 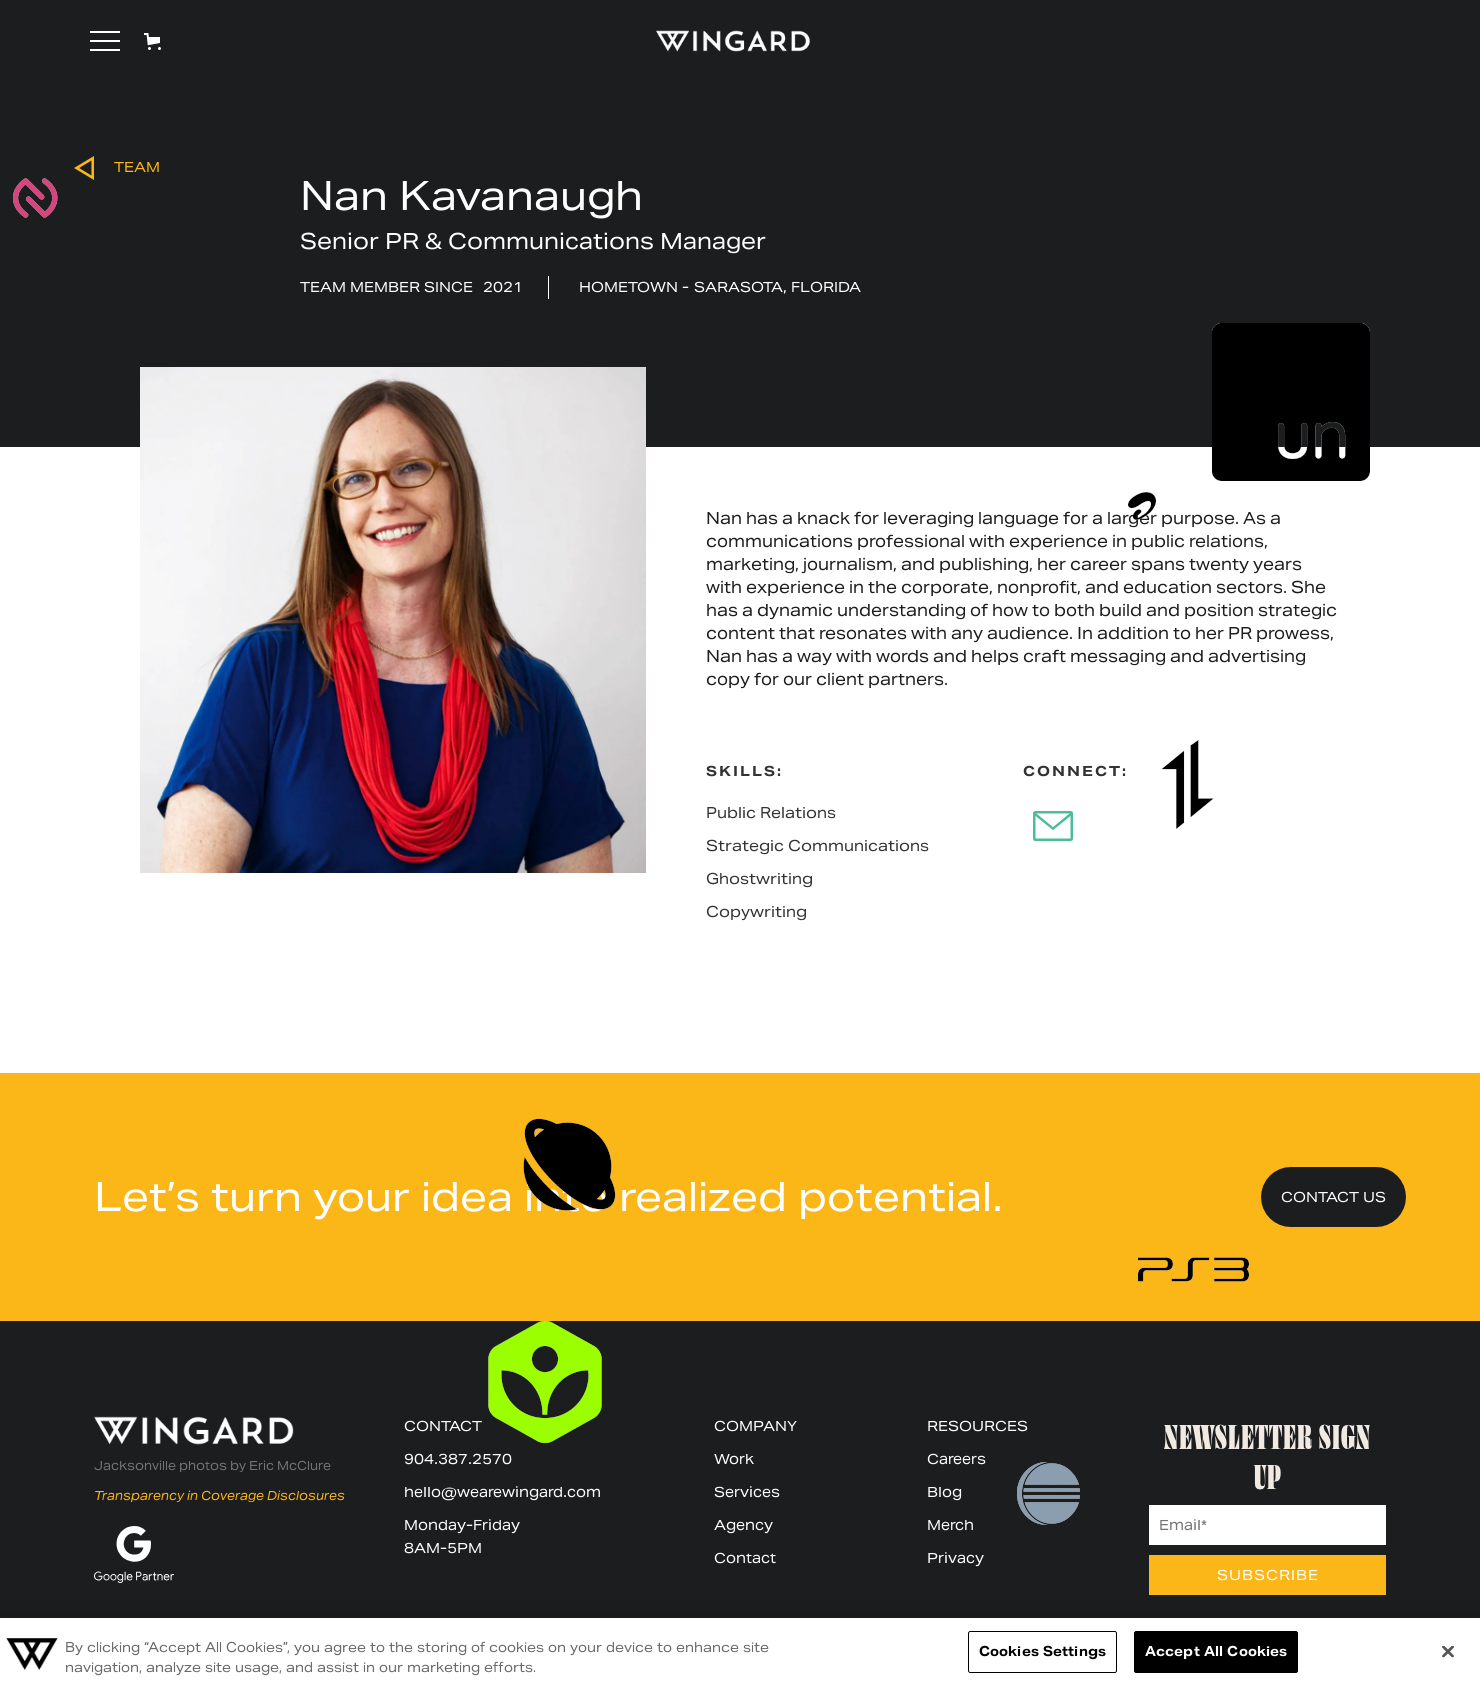 I want to click on unjs javascript tools logo, so click(x=1291, y=402).